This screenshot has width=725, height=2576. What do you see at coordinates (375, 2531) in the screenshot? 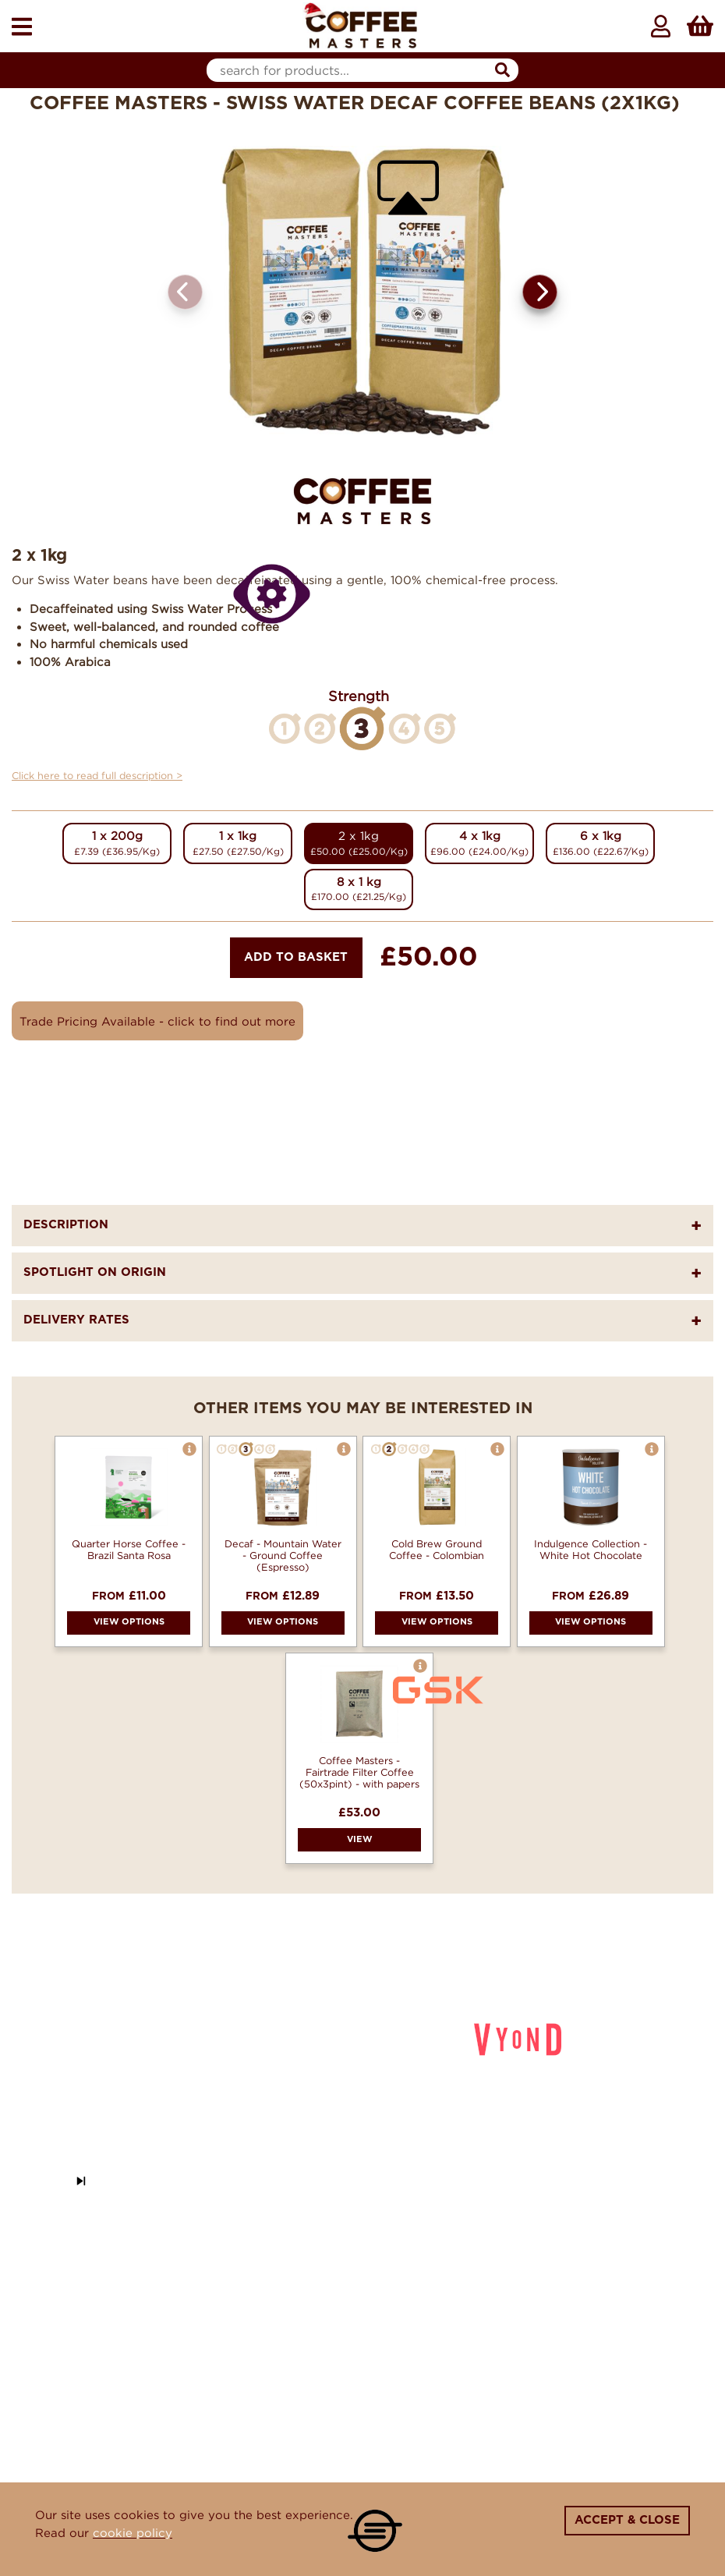
I see `ioxhost web hosting service logo` at bounding box center [375, 2531].